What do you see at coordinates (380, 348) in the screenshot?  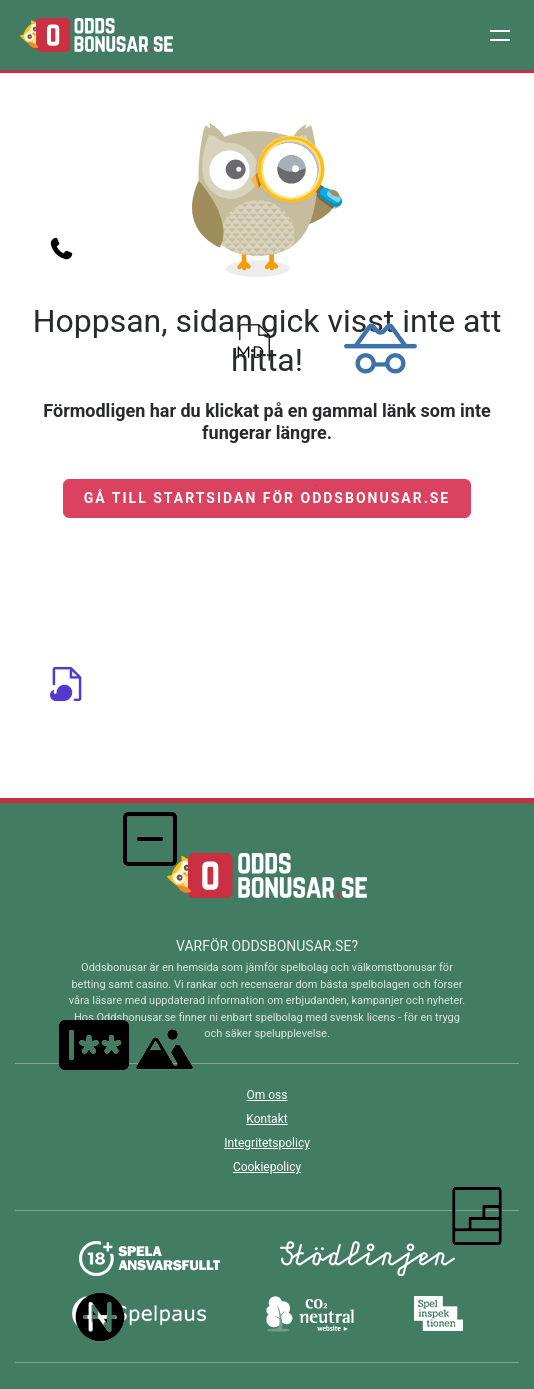 I see `enable incognito or private browsing mode` at bounding box center [380, 348].